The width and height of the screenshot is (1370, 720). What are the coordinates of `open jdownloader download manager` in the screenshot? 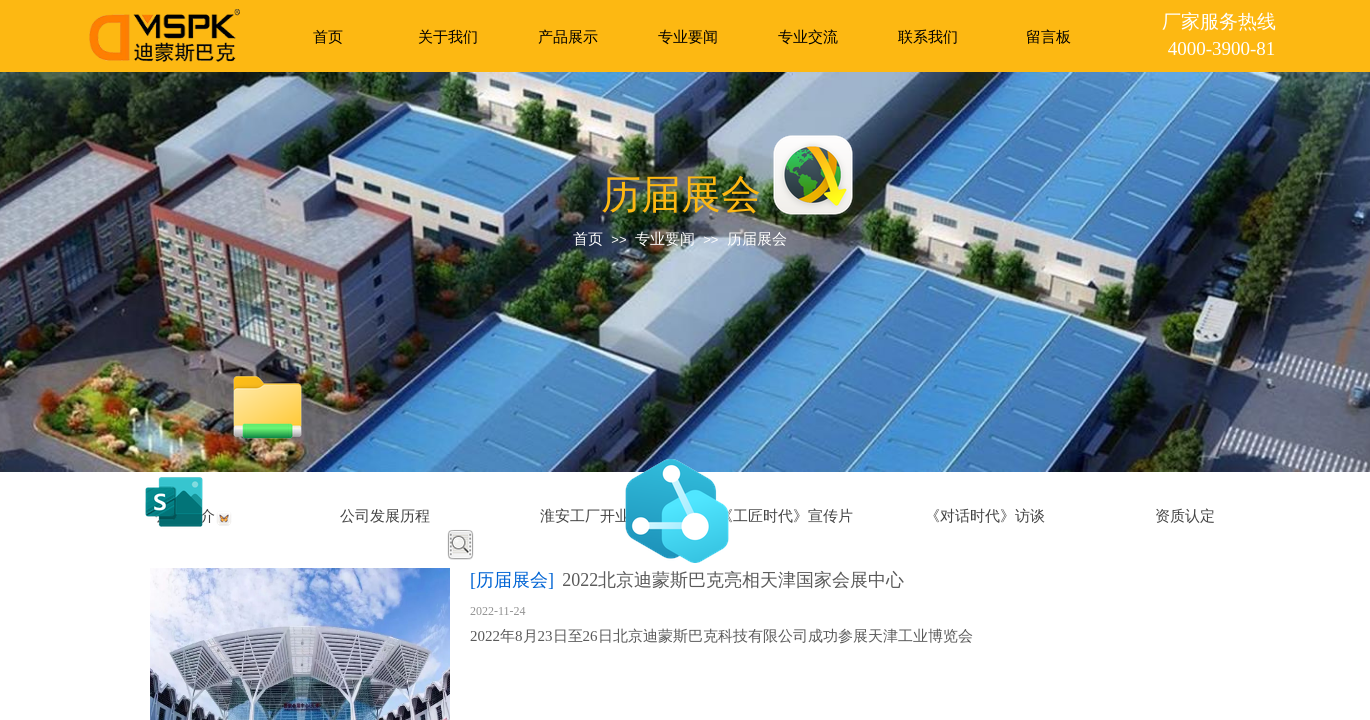 It's located at (813, 175).